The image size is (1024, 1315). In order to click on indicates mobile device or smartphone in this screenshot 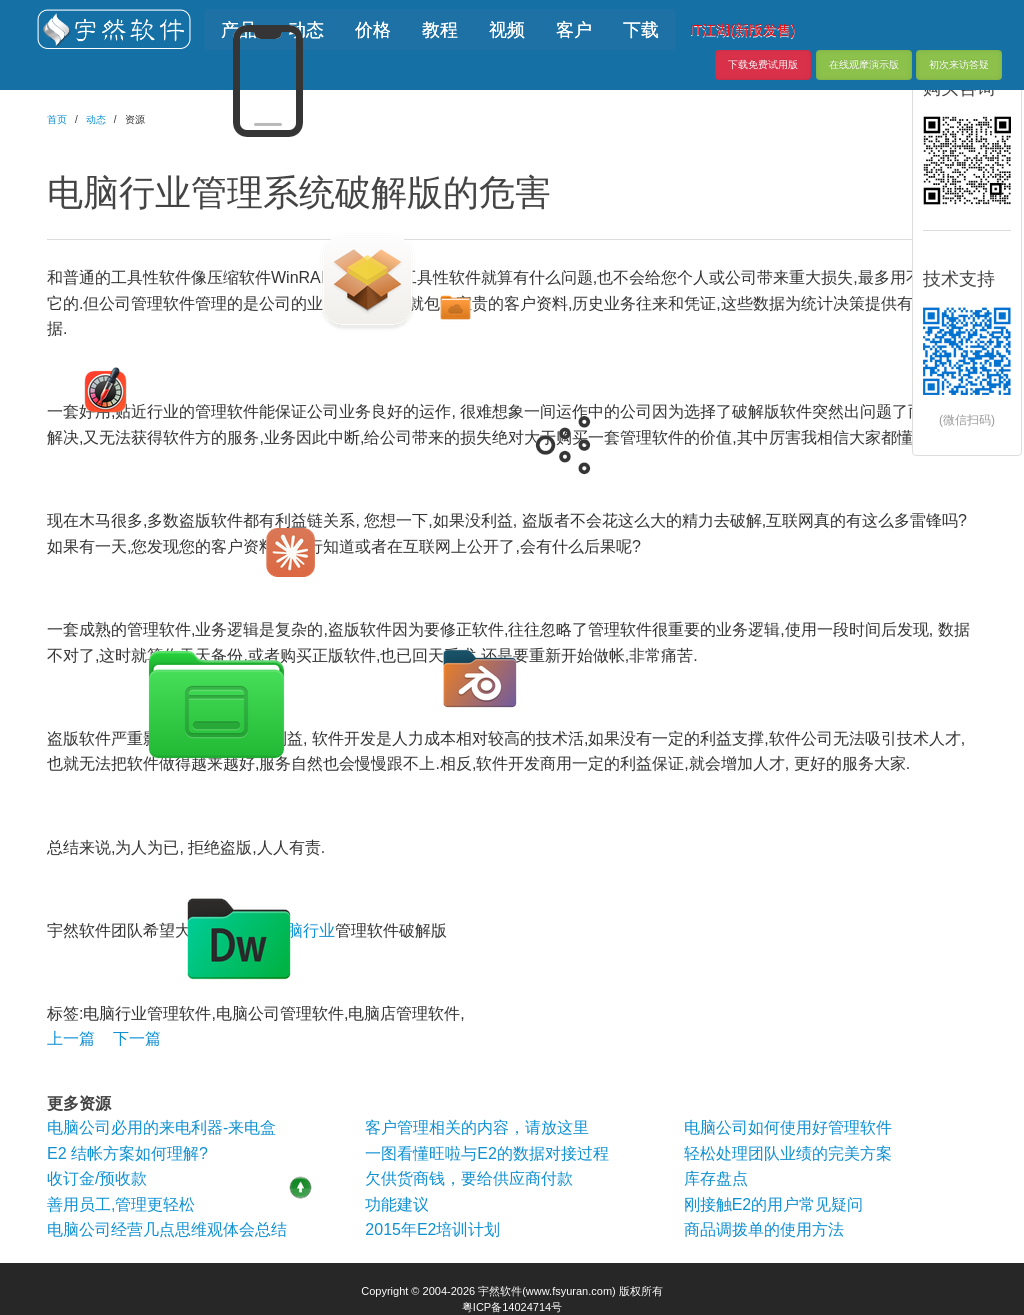, I will do `click(268, 81)`.